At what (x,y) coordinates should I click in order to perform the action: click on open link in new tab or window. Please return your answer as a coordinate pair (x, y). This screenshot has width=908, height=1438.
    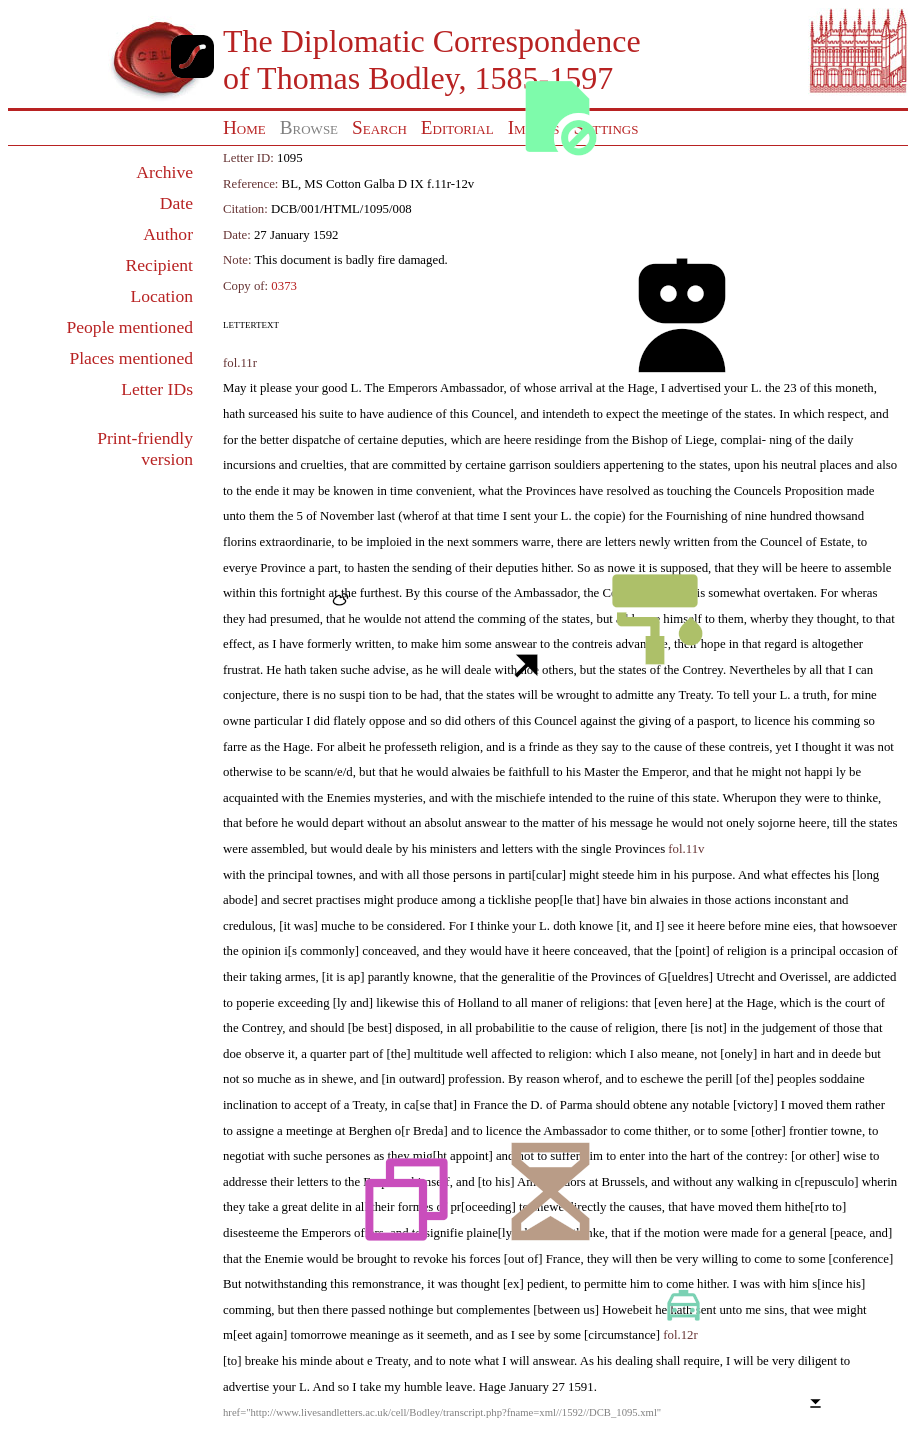
    Looking at the image, I should click on (526, 666).